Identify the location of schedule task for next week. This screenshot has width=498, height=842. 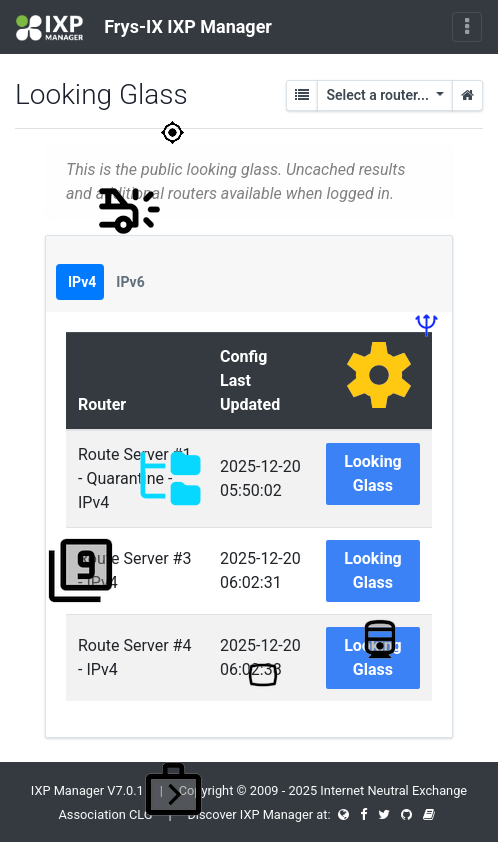
(173, 787).